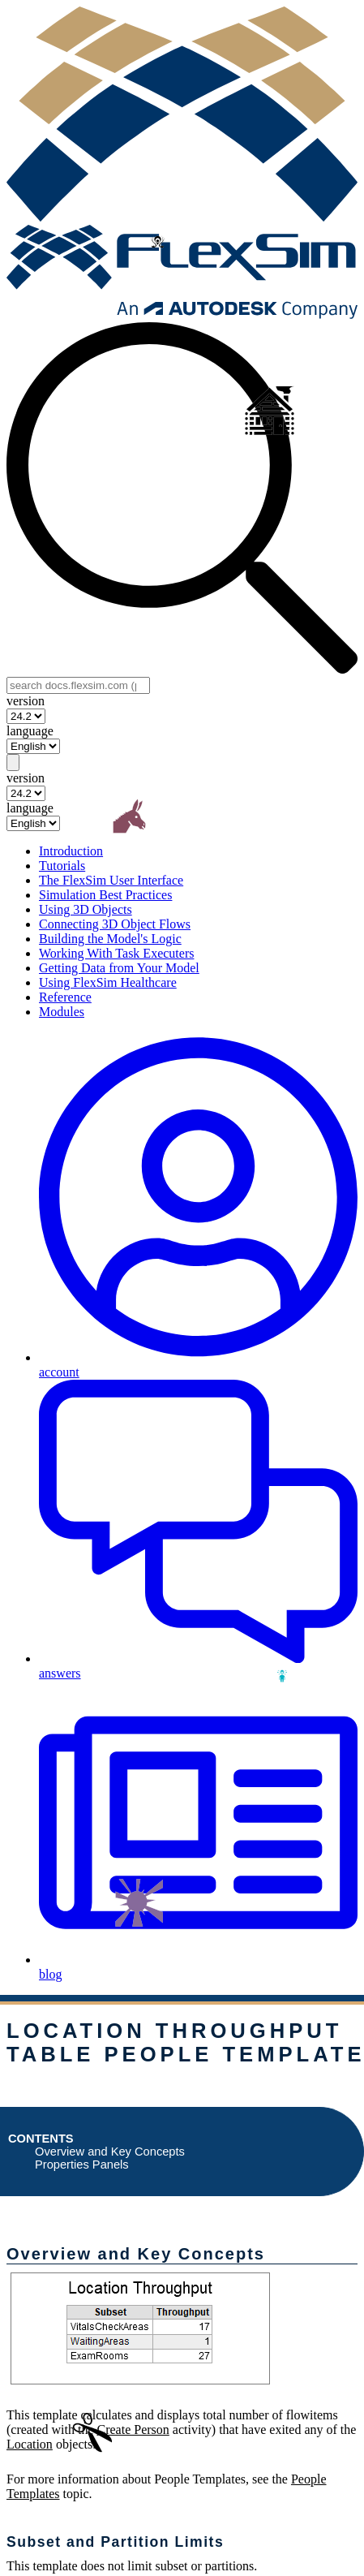 This screenshot has height=2576, width=364. Describe the element at coordinates (92, 2432) in the screenshot. I see `cut selected content` at that location.